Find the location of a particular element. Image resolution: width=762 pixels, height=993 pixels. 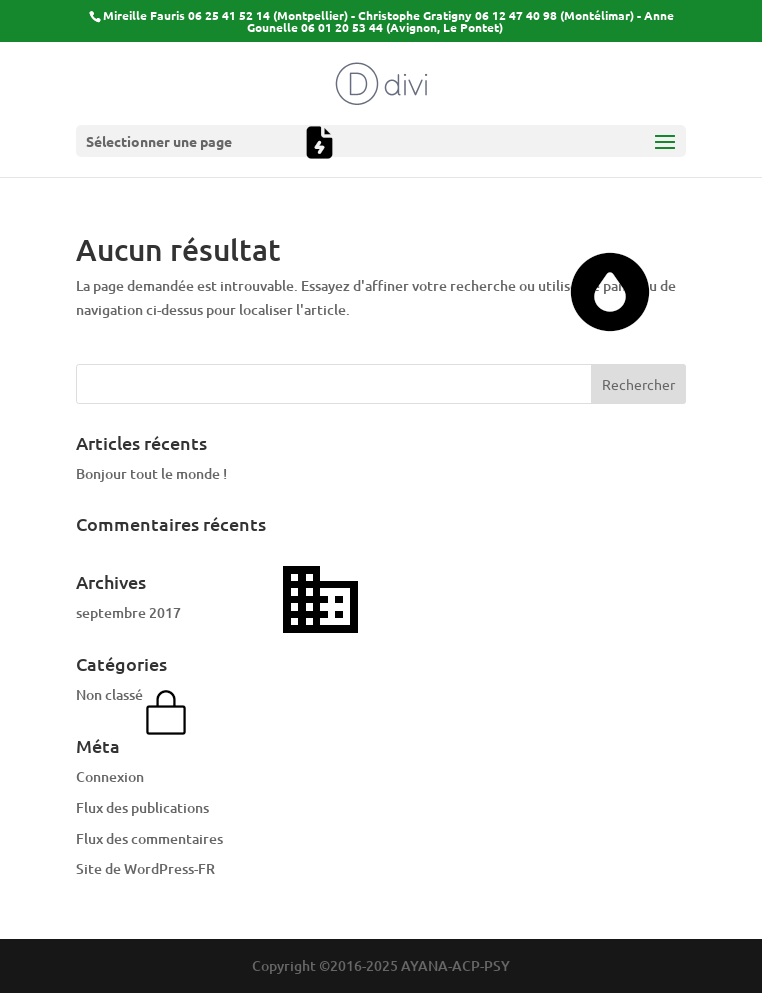

view business contact information is located at coordinates (320, 599).